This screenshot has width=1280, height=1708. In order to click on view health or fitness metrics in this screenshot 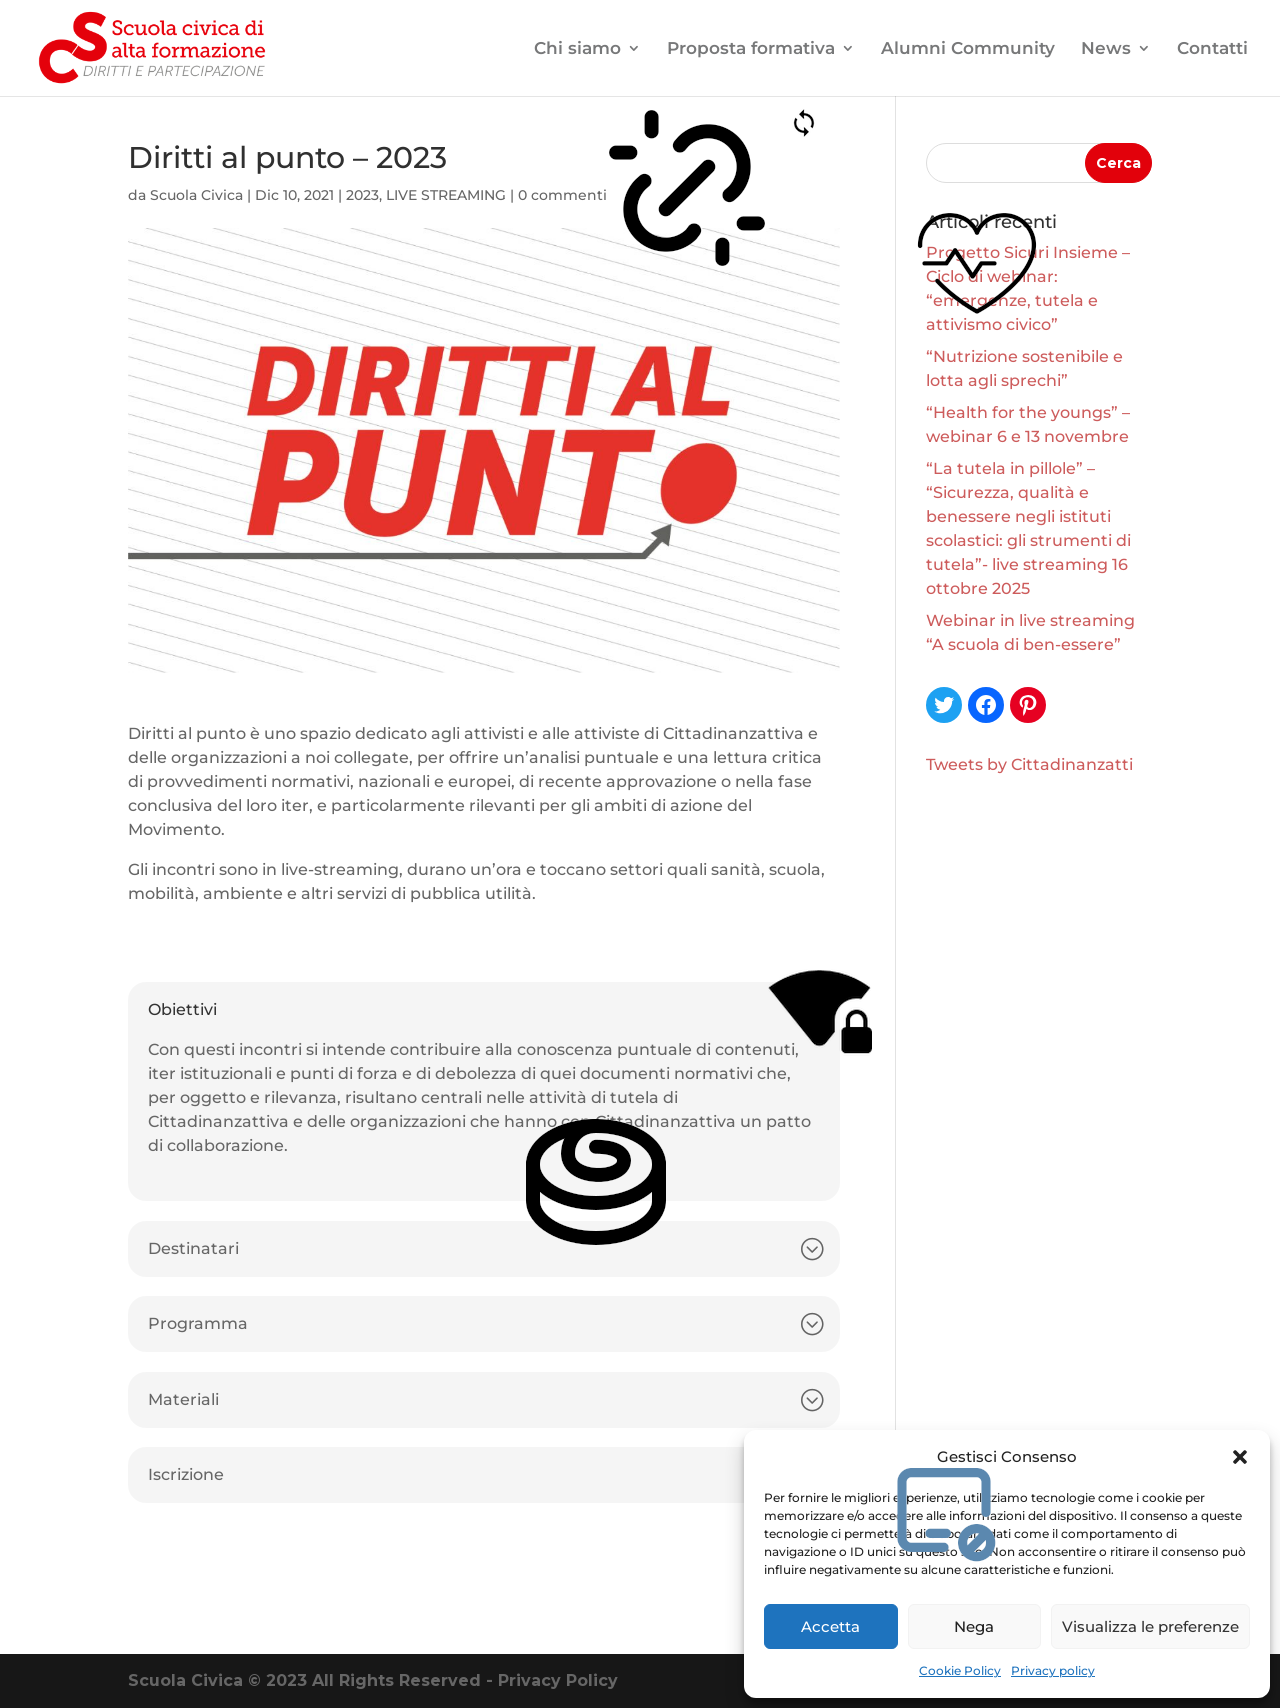, I will do `click(977, 259)`.